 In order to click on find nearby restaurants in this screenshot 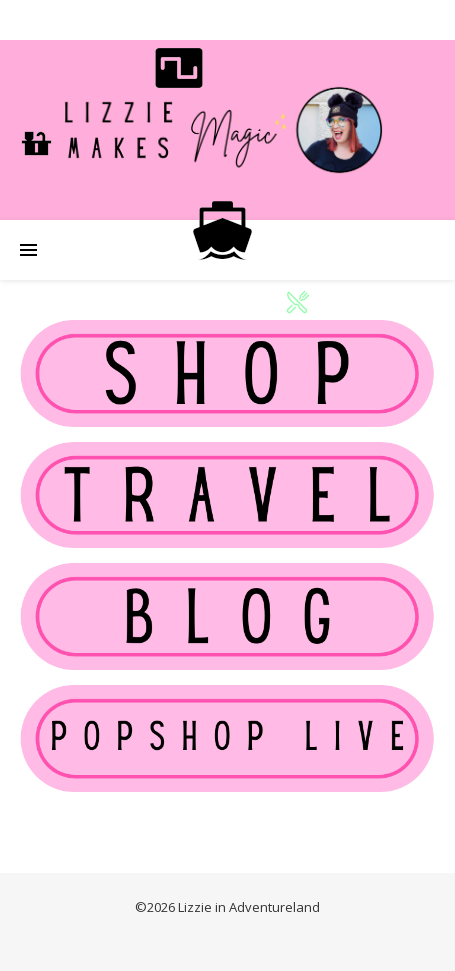, I will do `click(298, 302)`.